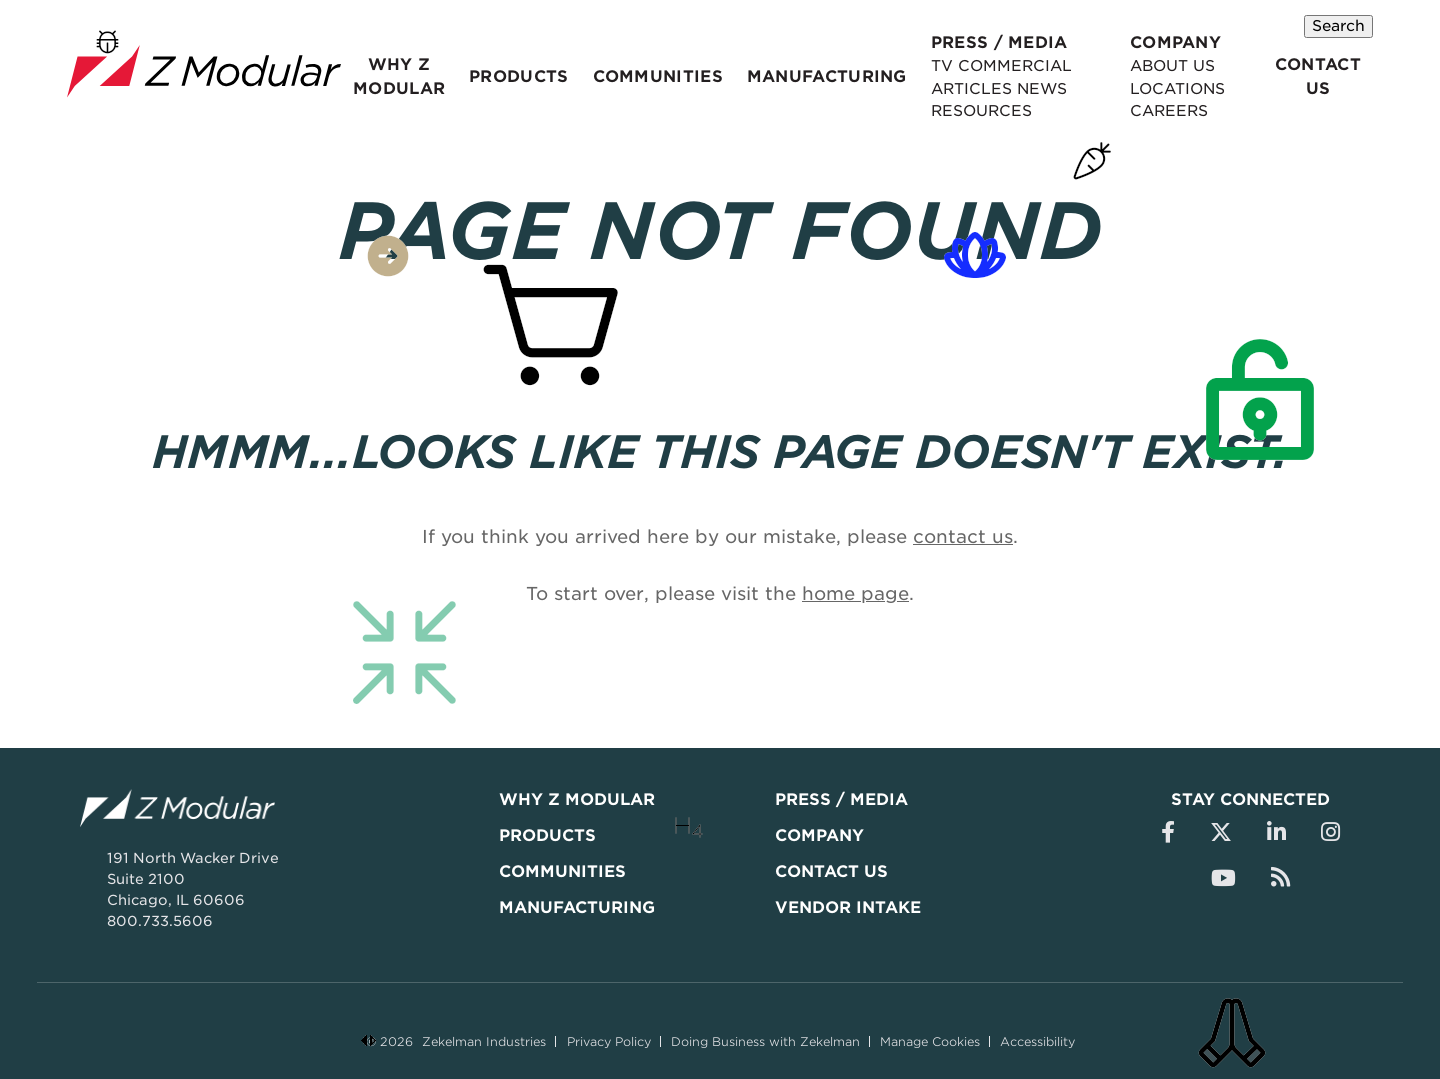 The width and height of the screenshot is (1440, 1079). I want to click on proceed to the next step, so click(388, 256).